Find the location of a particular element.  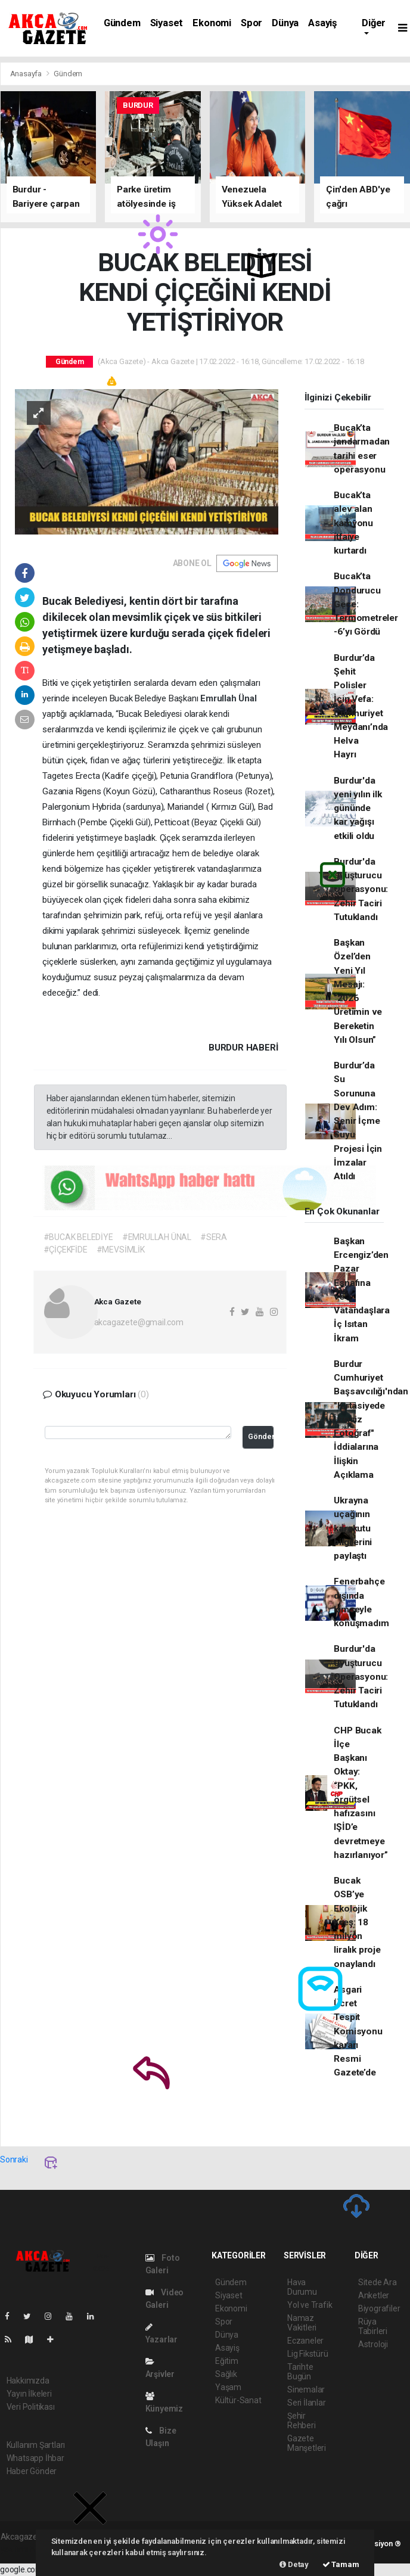

download file from cloud storage is located at coordinates (356, 2206).